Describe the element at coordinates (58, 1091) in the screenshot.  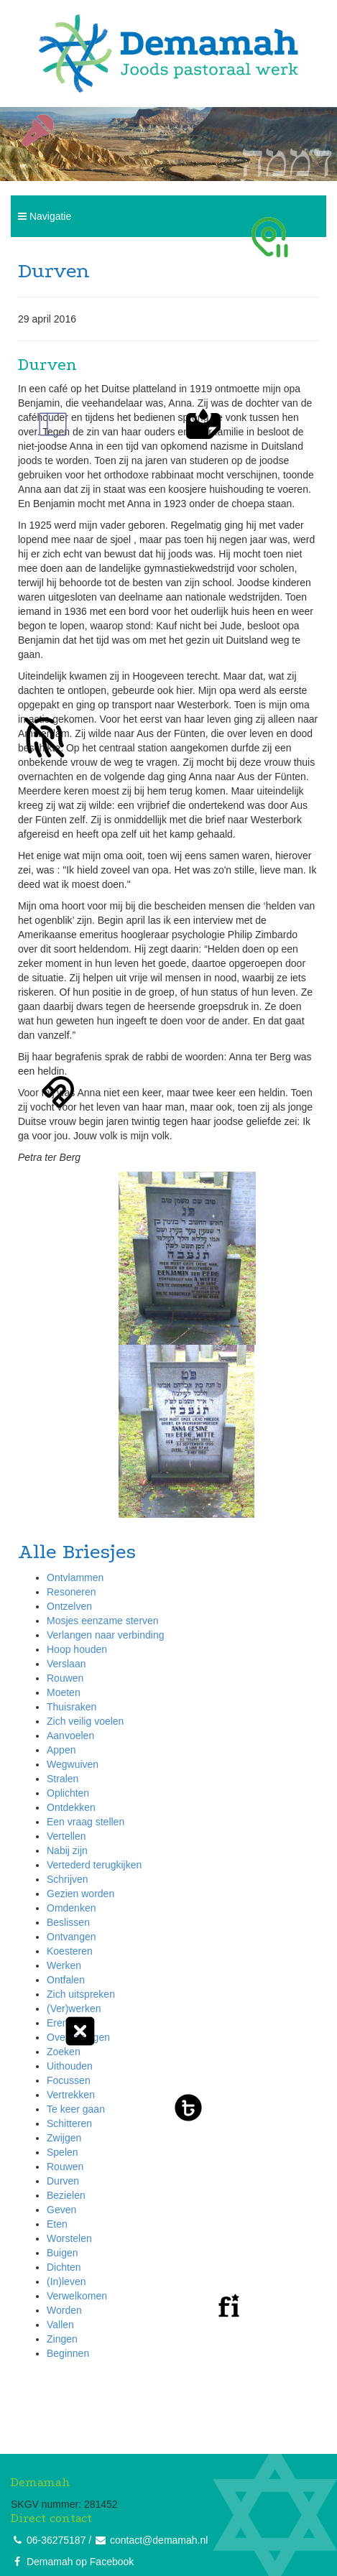
I see `activate magnetic snap or alignment tool` at that location.